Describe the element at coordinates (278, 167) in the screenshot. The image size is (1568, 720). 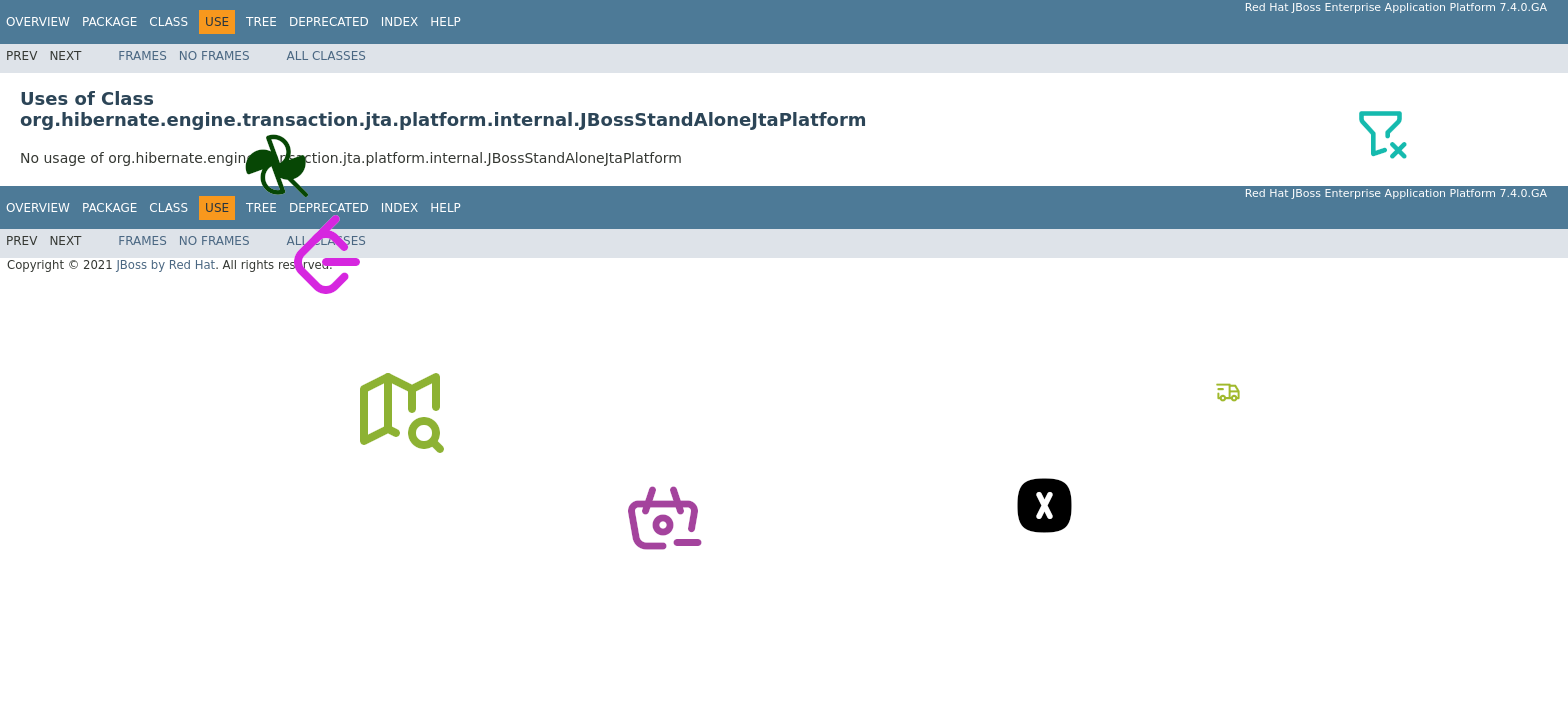
I see `decorative or playful element indicating a fun/casual feature` at that location.